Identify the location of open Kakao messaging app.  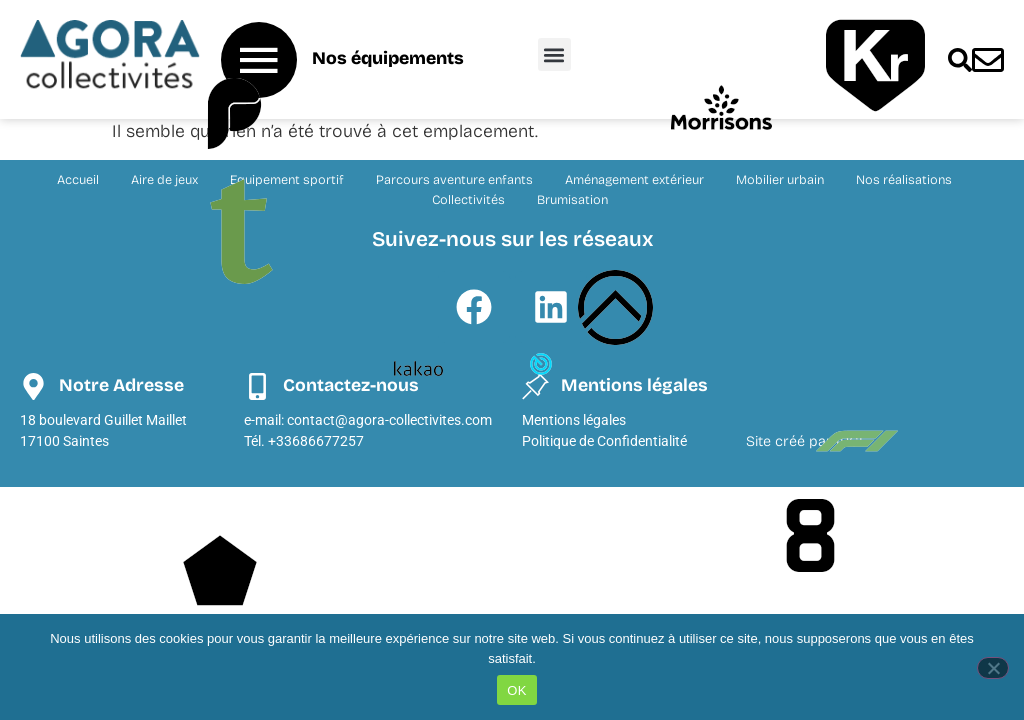
(418, 368).